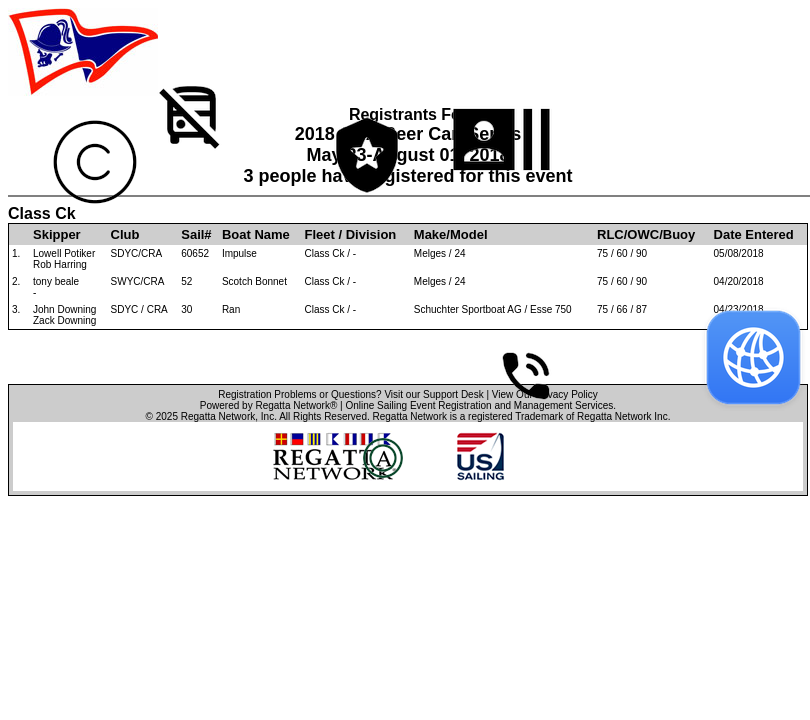 Image resolution: width=810 pixels, height=720 pixels. Describe the element at coordinates (383, 458) in the screenshot. I see `start recording audio or video` at that location.